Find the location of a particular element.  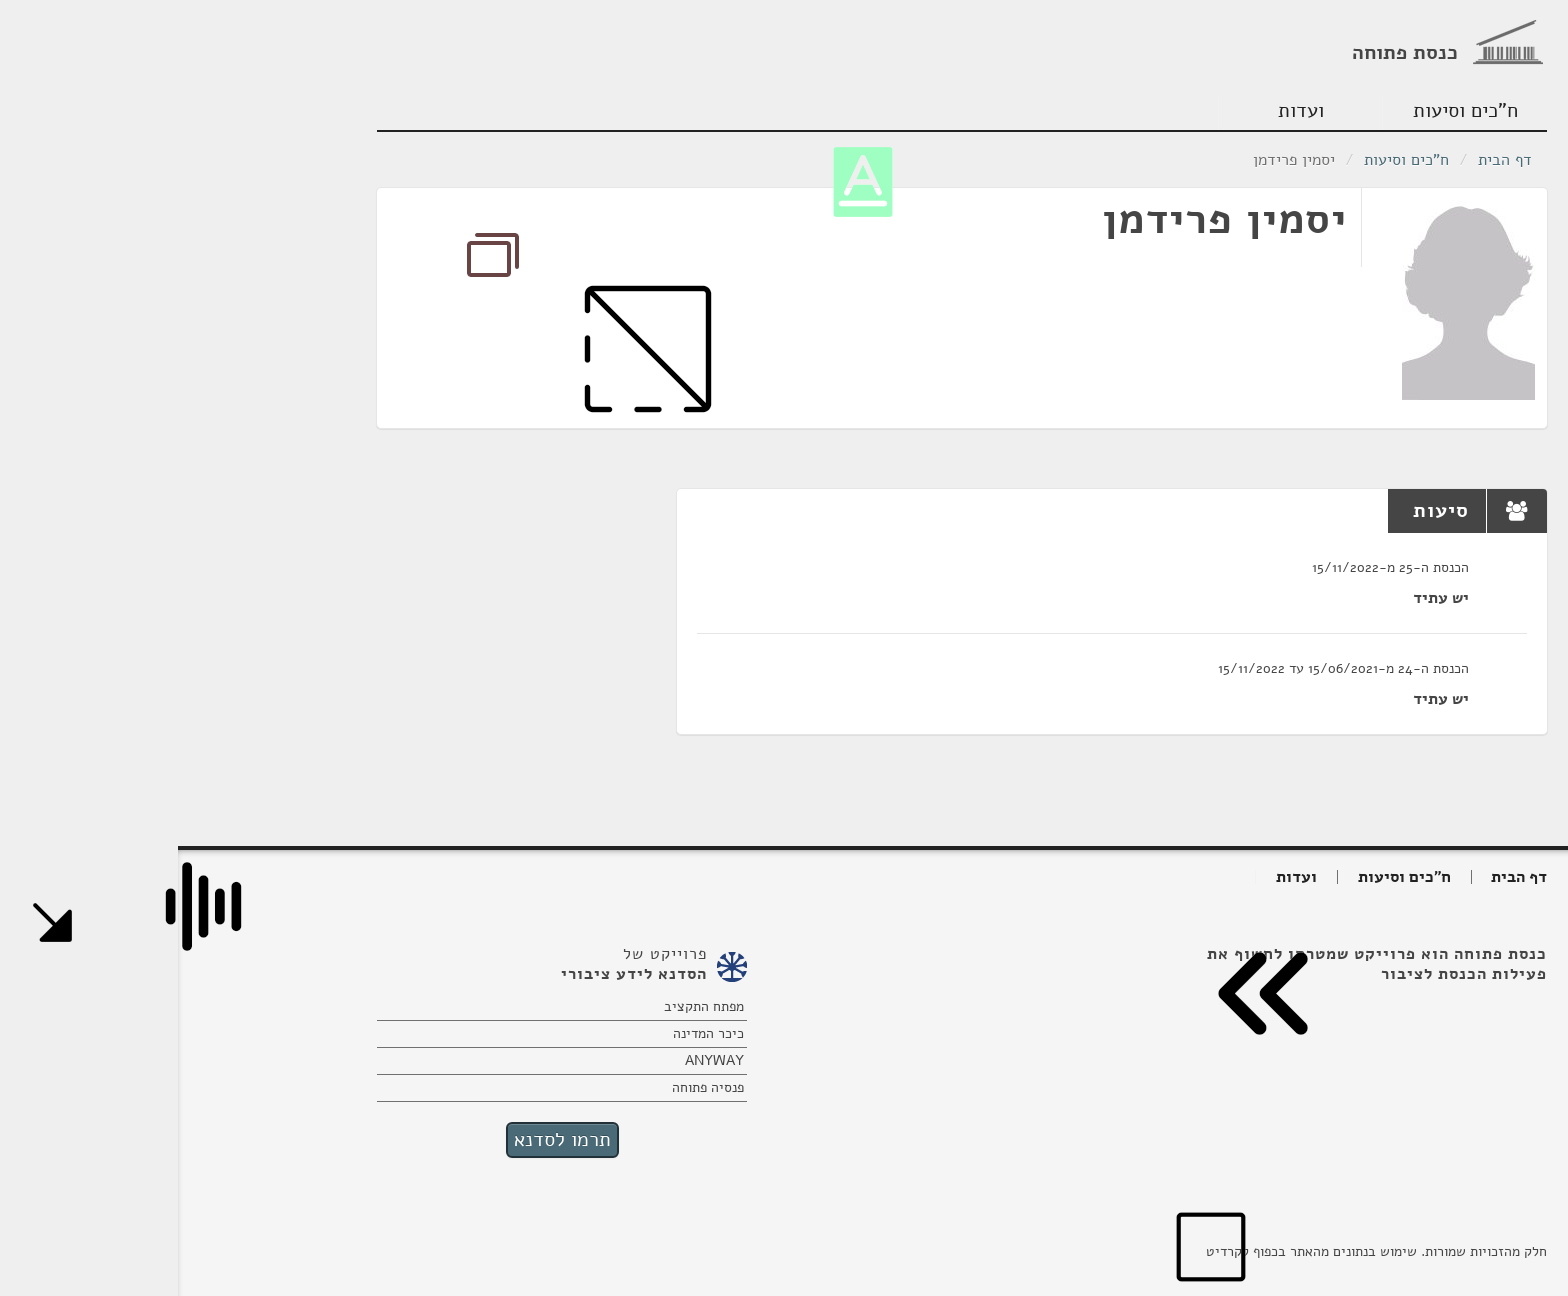

navigate to the bottom-right corner is located at coordinates (52, 922).